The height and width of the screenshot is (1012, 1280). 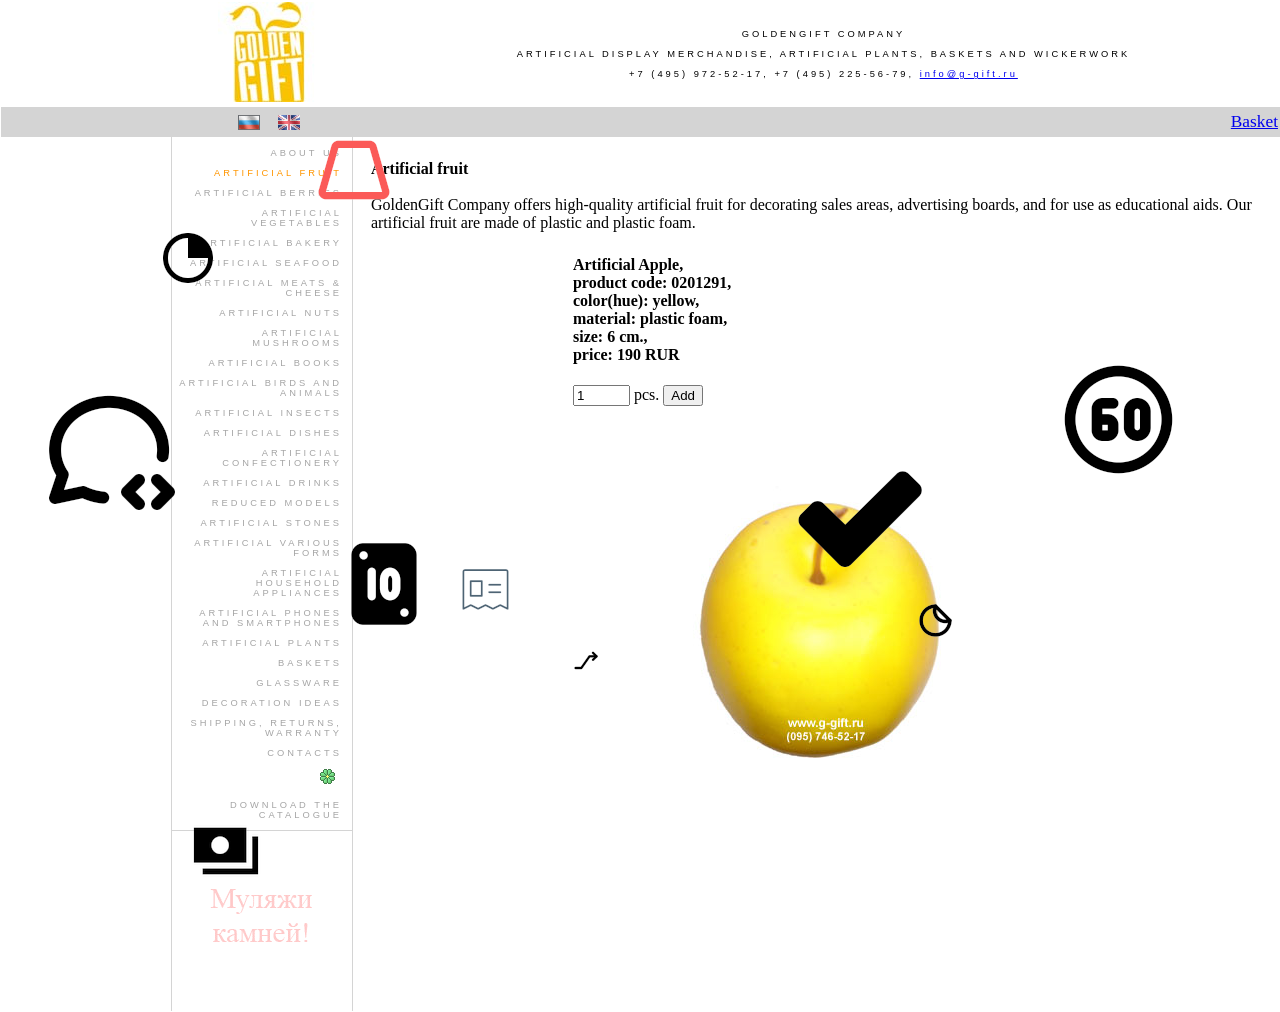 I want to click on apply vertical skew transformation to selected object, so click(x=354, y=170).